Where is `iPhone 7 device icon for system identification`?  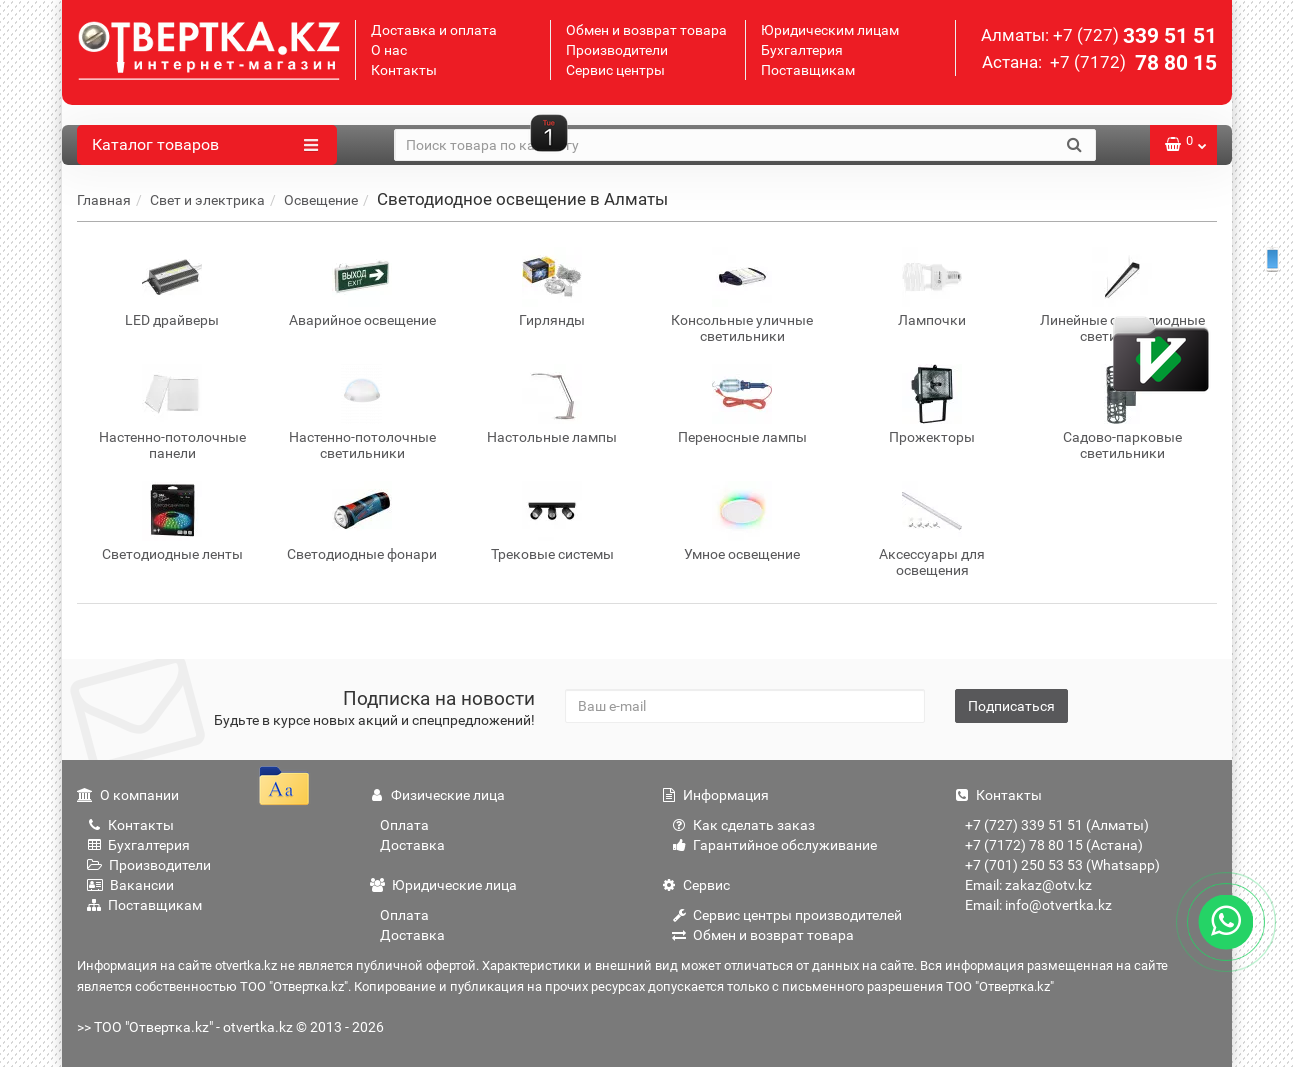 iPhone 7 device icon for system identification is located at coordinates (1272, 259).